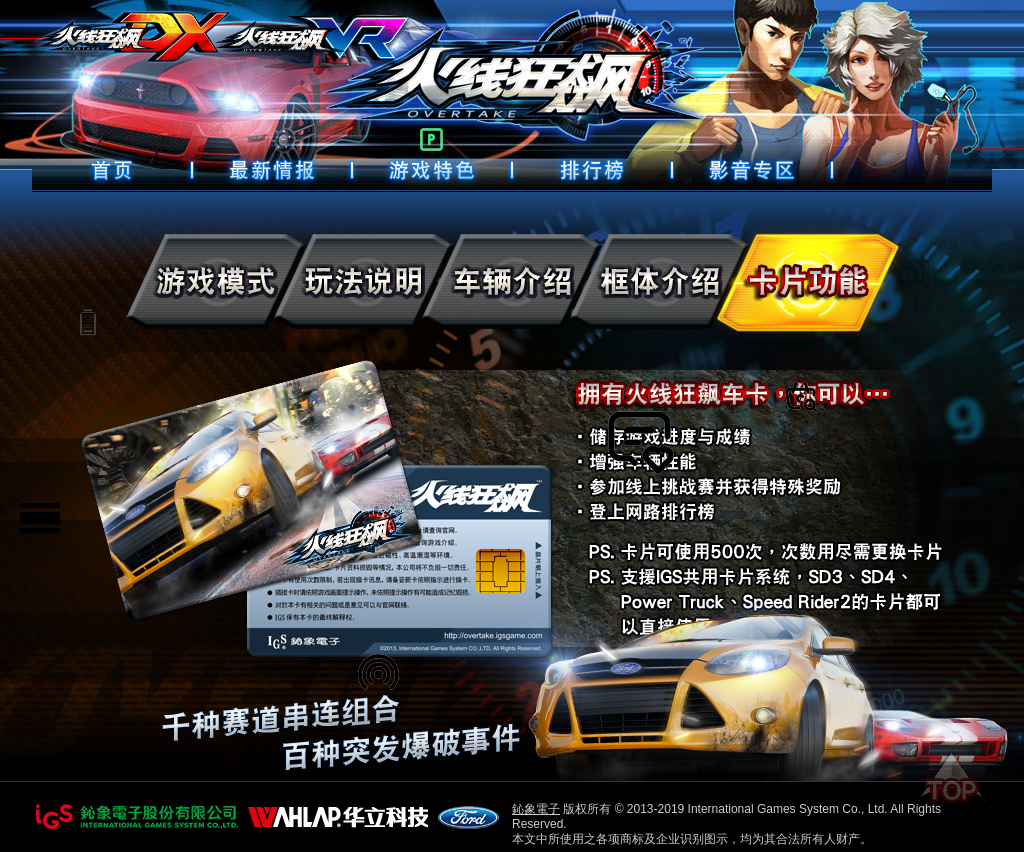 The width and height of the screenshot is (1024, 852). I want to click on view liked or favorited messages, so click(639, 439).